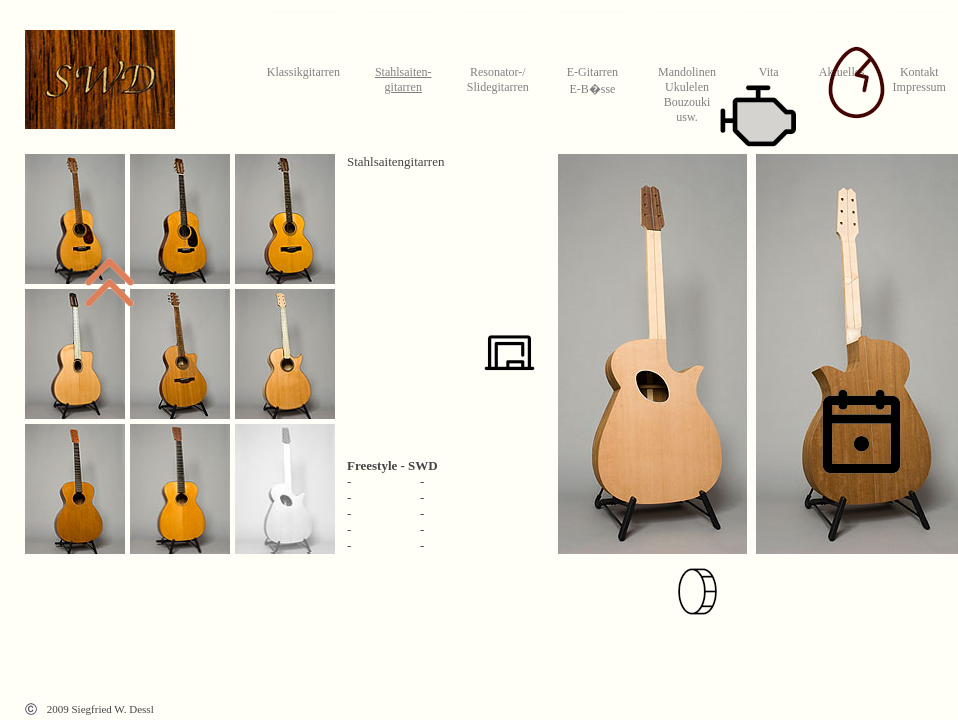  Describe the element at coordinates (861, 434) in the screenshot. I see `indicates an event or reminder on today's date` at that location.